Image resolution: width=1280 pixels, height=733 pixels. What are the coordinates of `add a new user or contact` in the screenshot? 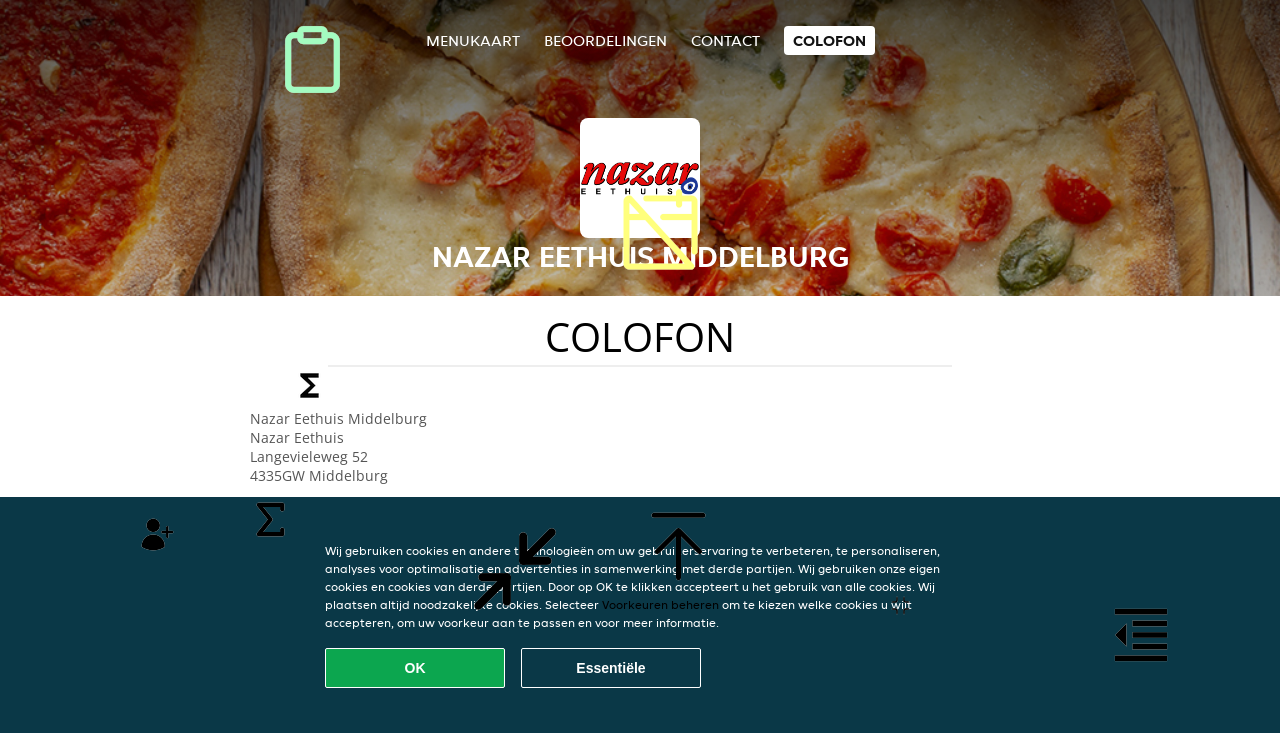 It's located at (157, 534).